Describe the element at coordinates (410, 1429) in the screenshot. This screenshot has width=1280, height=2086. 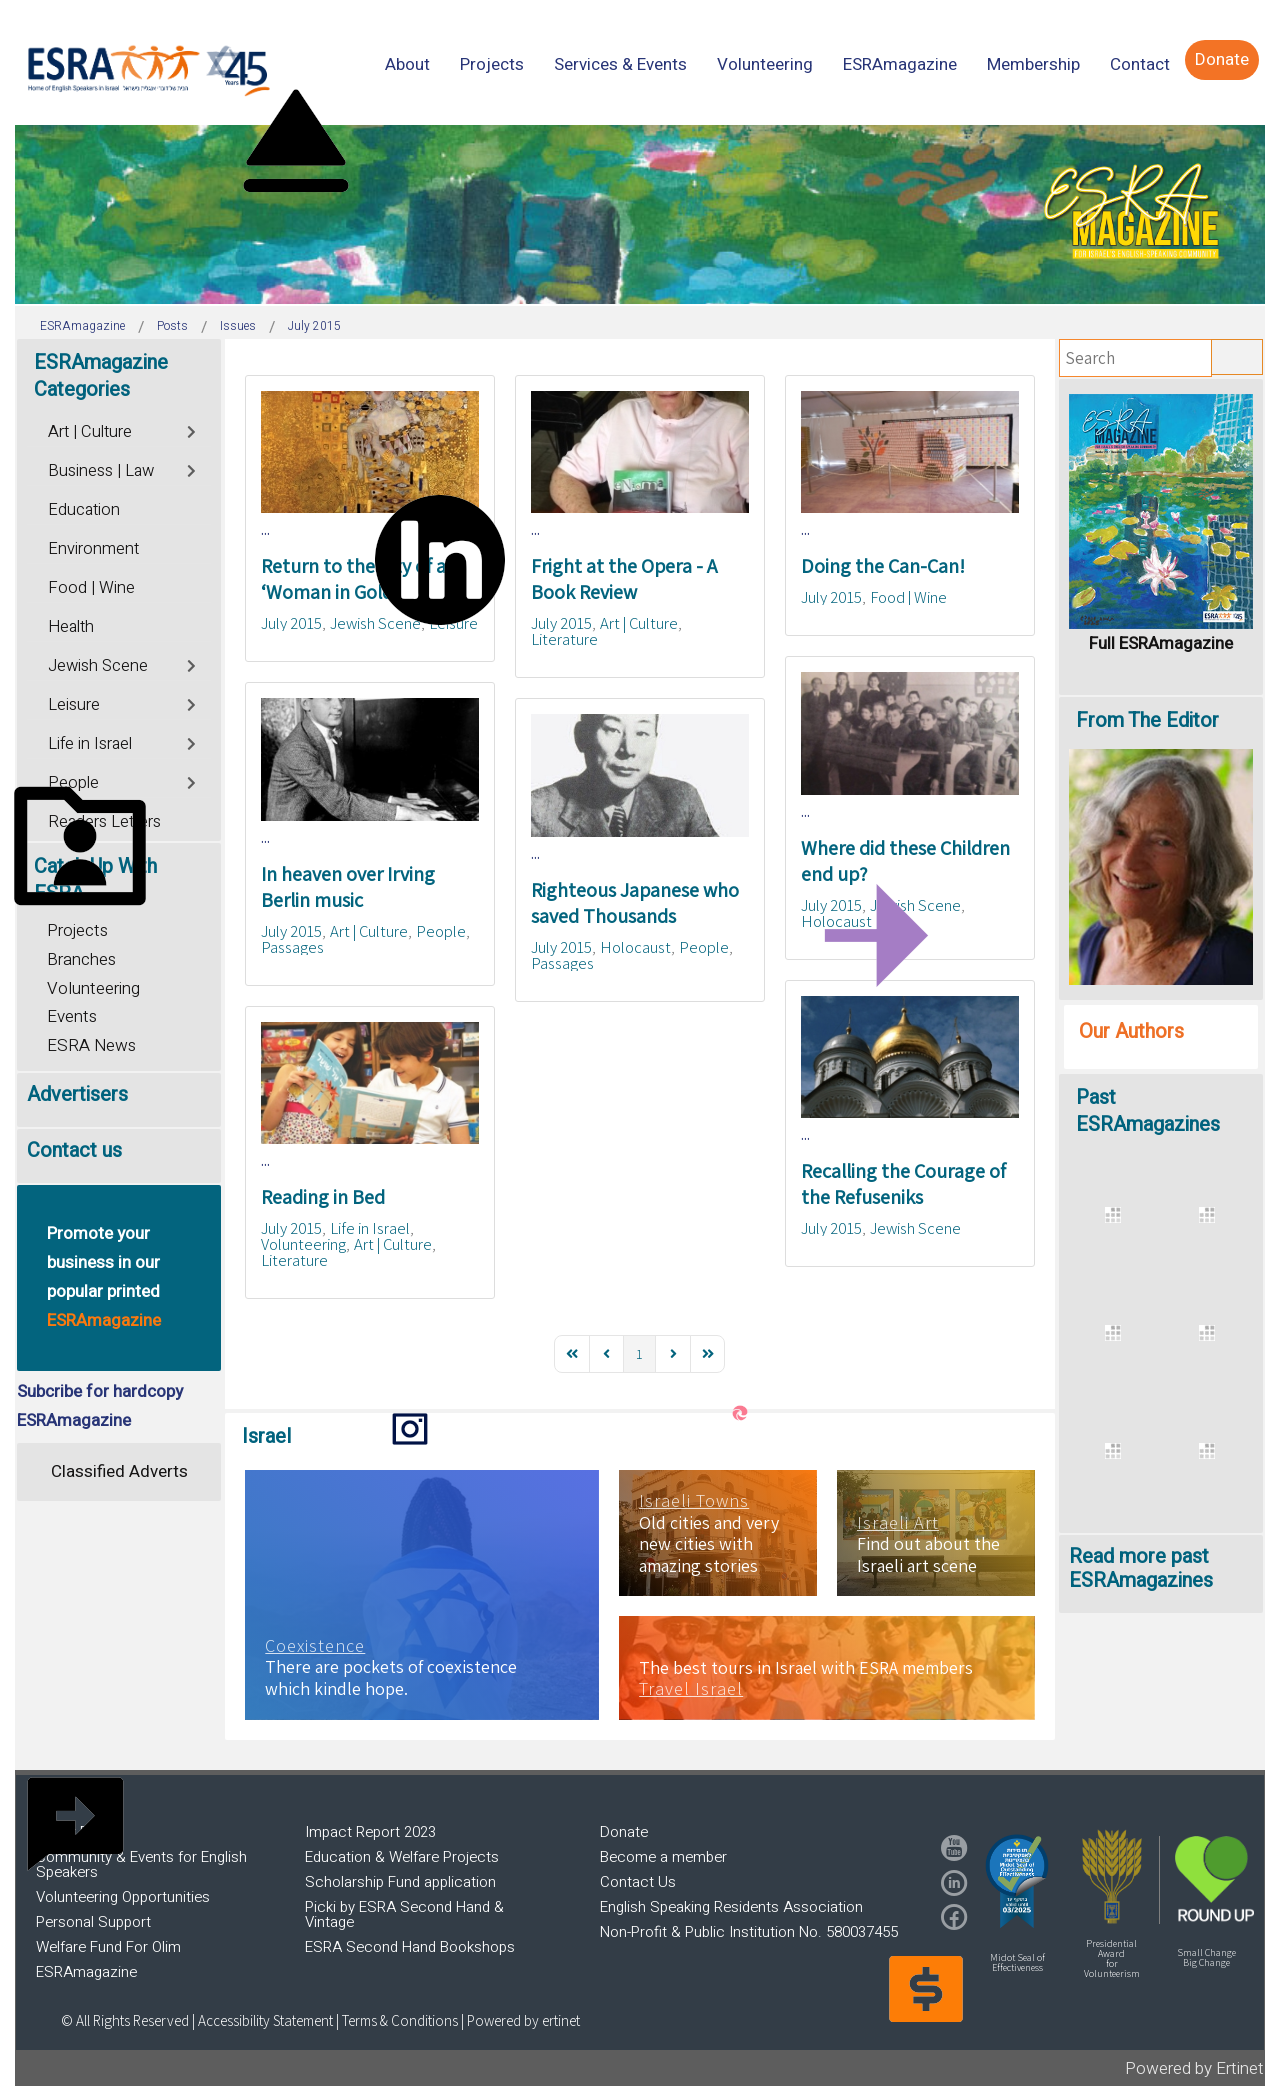
I see `open camera to take a photo` at that location.